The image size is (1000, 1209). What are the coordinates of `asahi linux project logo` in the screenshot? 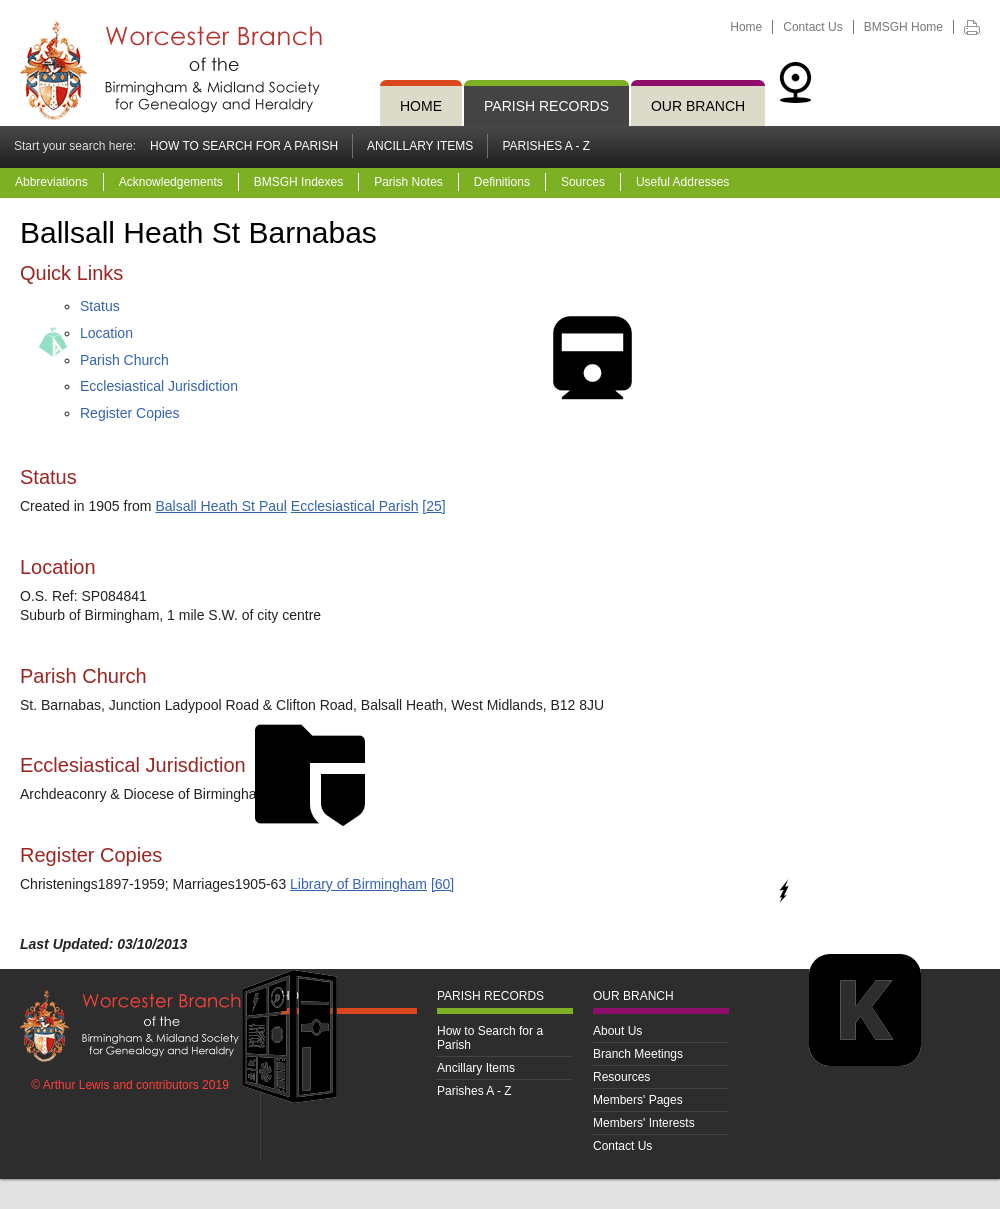 It's located at (53, 342).